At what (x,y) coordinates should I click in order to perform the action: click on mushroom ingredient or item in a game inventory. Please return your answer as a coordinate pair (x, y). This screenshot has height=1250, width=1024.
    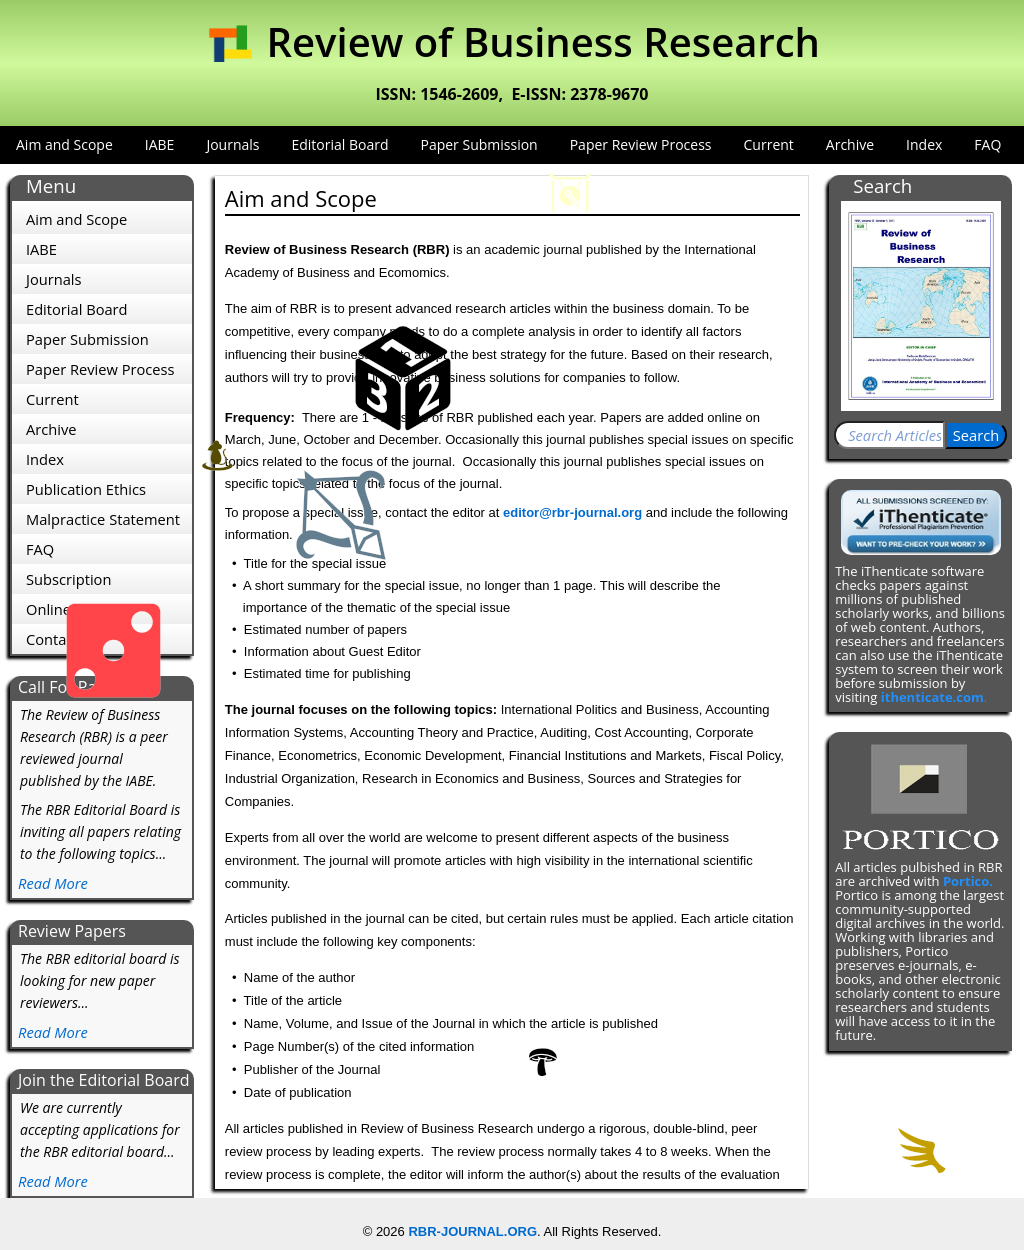
    Looking at the image, I should click on (543, 1062).